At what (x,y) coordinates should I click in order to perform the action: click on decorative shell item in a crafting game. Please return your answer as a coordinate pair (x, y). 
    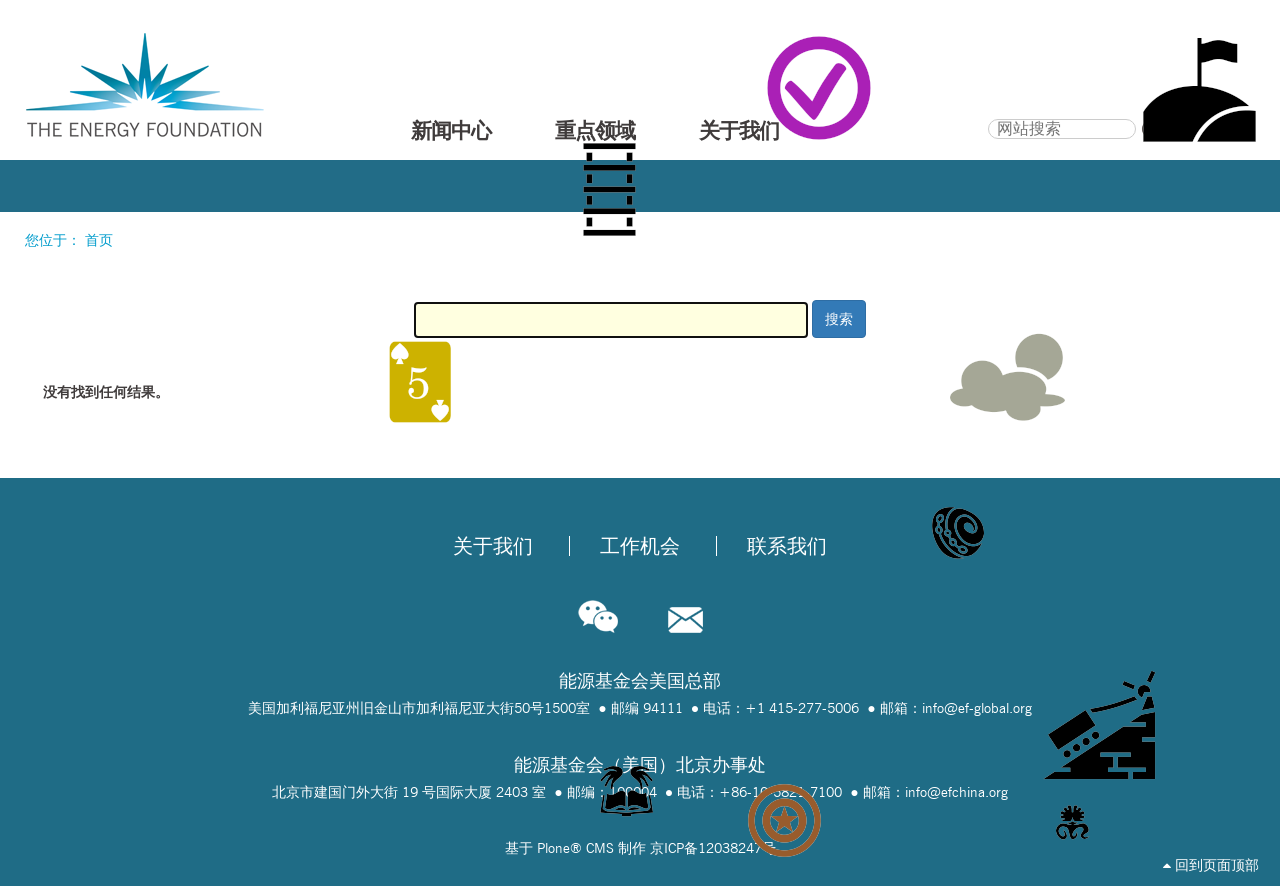
    Looking at the image, I should click on (958, 533).